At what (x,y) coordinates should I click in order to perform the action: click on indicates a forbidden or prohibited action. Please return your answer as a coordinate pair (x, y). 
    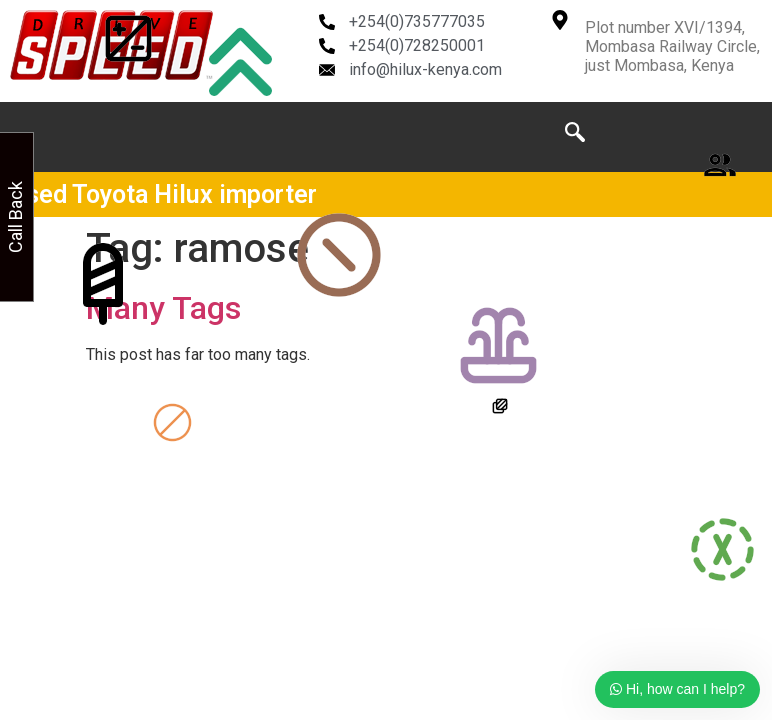
    Looking at the image, I should click on (339, 255).